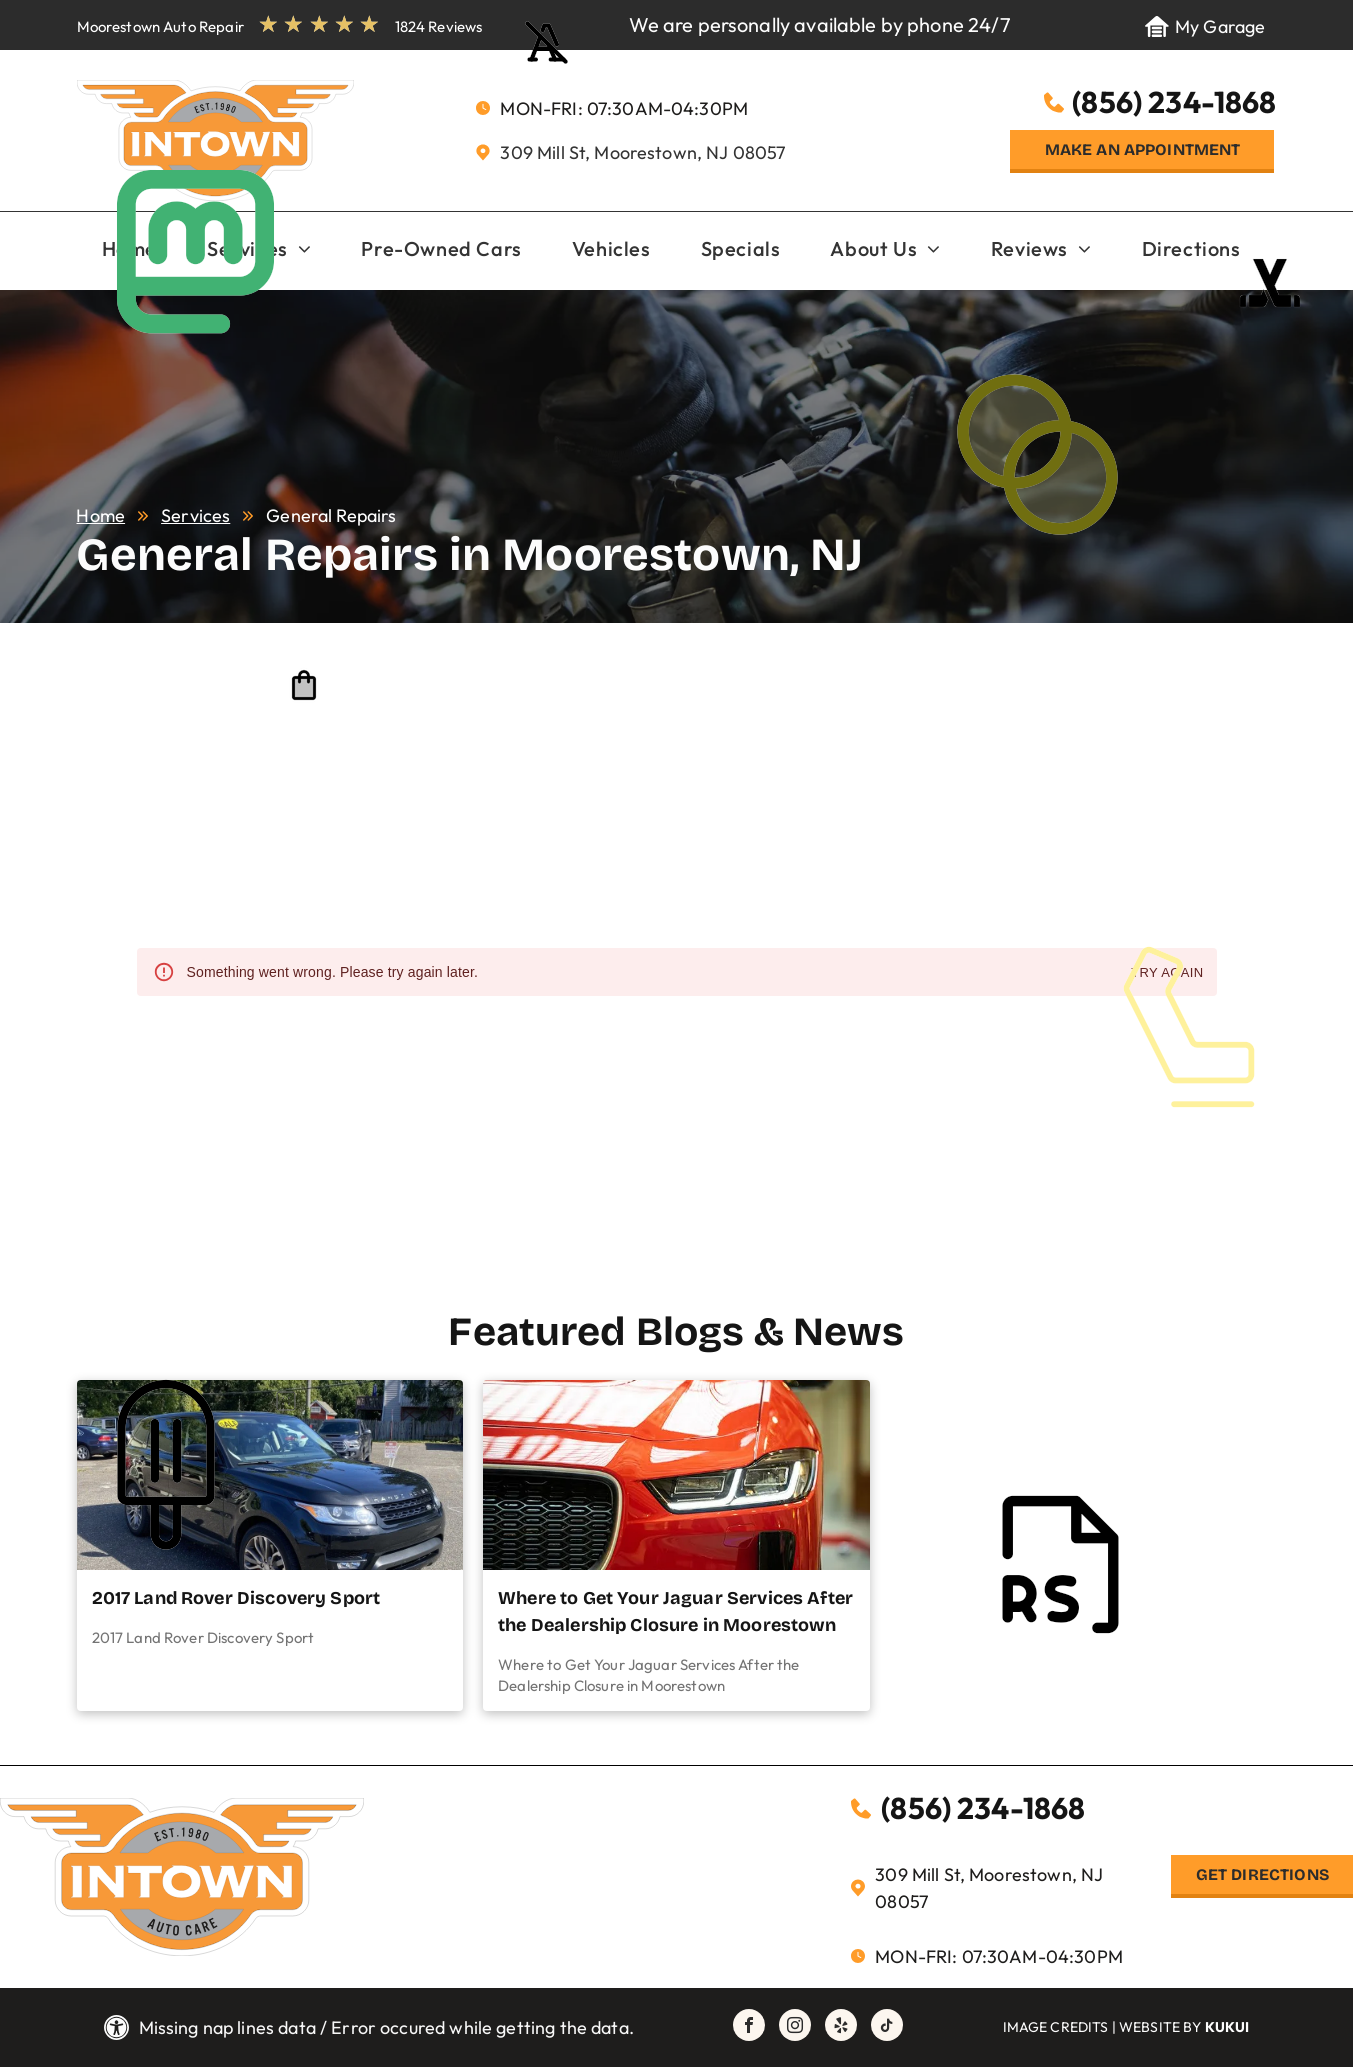  Describe the element at coordinates (546, 42) in the screenshot. I see `disable text formatting options` at that location.